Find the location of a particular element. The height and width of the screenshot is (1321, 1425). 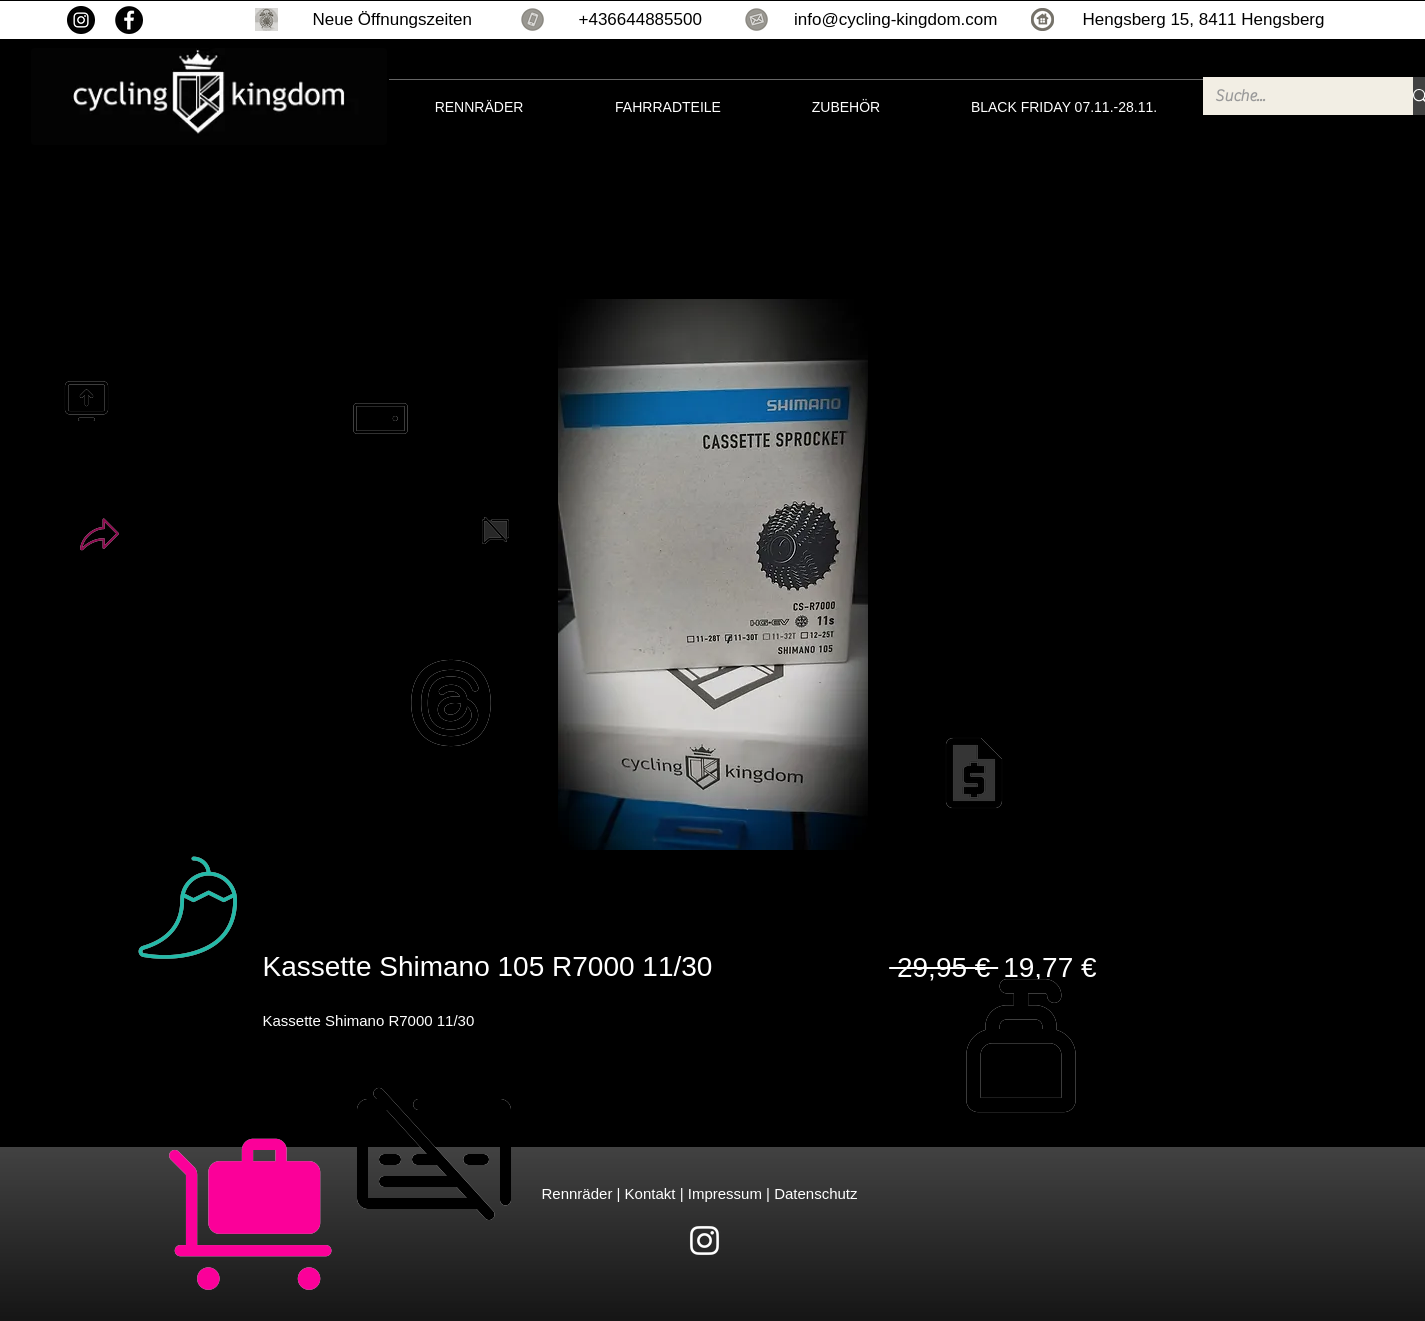

access luggage or baggage services is located at coordinates (247, 1211).